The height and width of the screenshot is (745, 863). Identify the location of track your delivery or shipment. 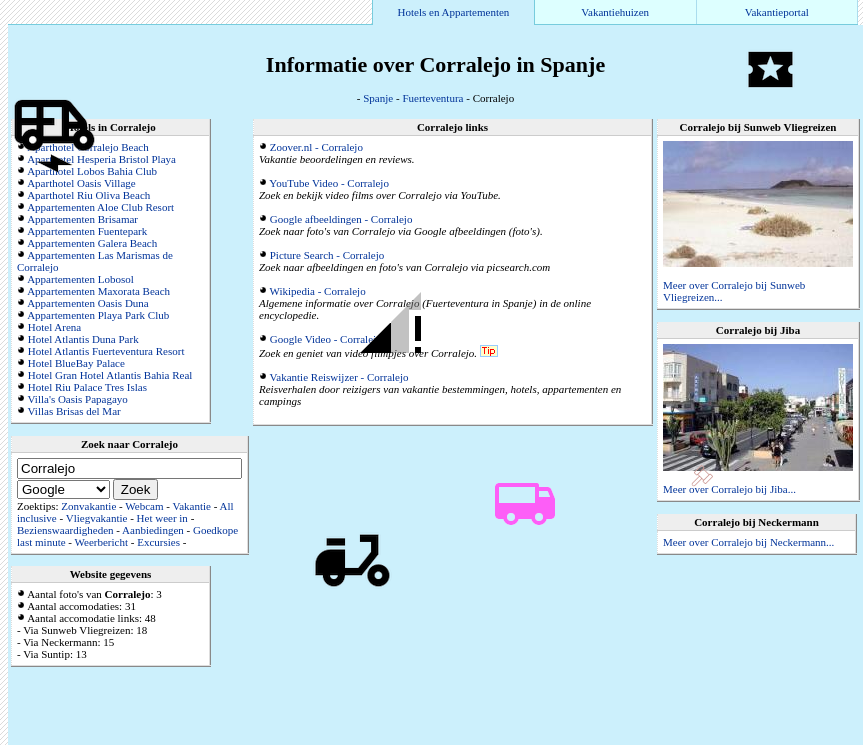
(523, 501).